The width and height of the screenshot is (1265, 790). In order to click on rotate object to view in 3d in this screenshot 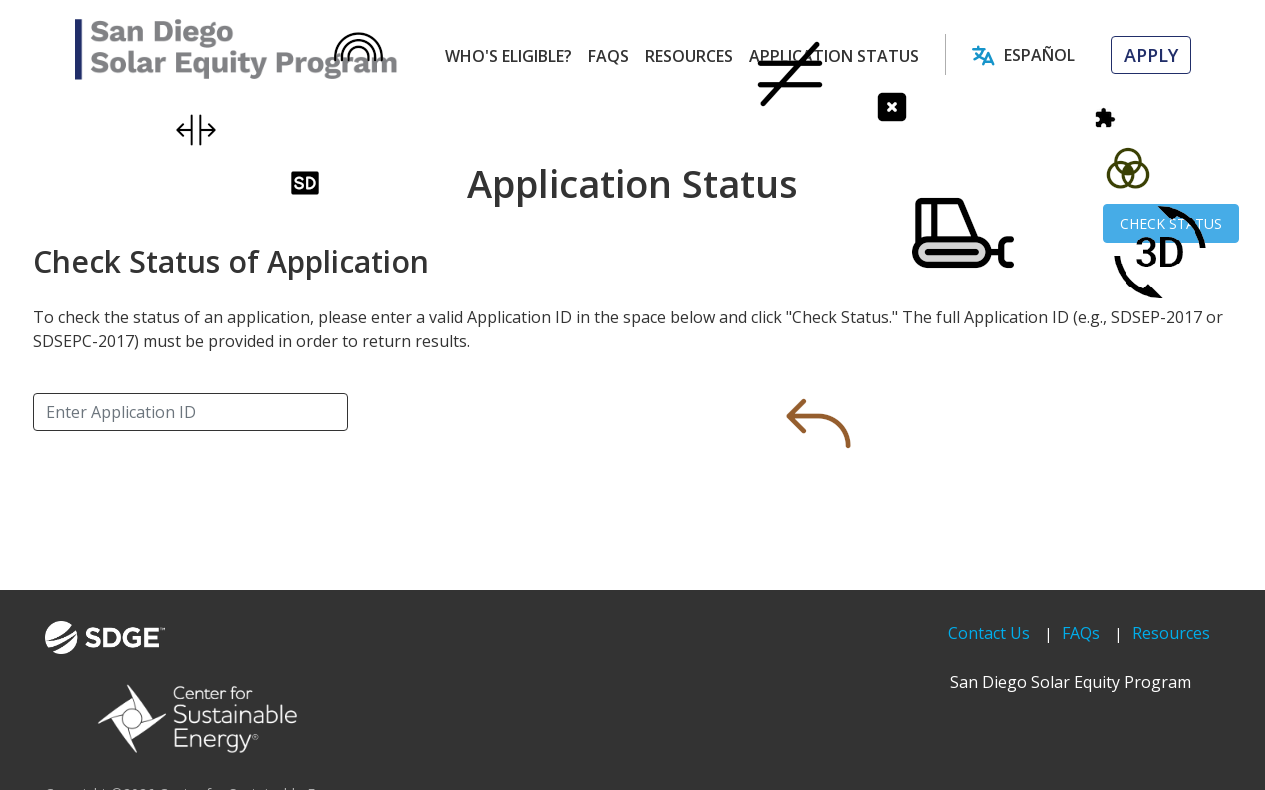, I will do `click(1160, 252)`.